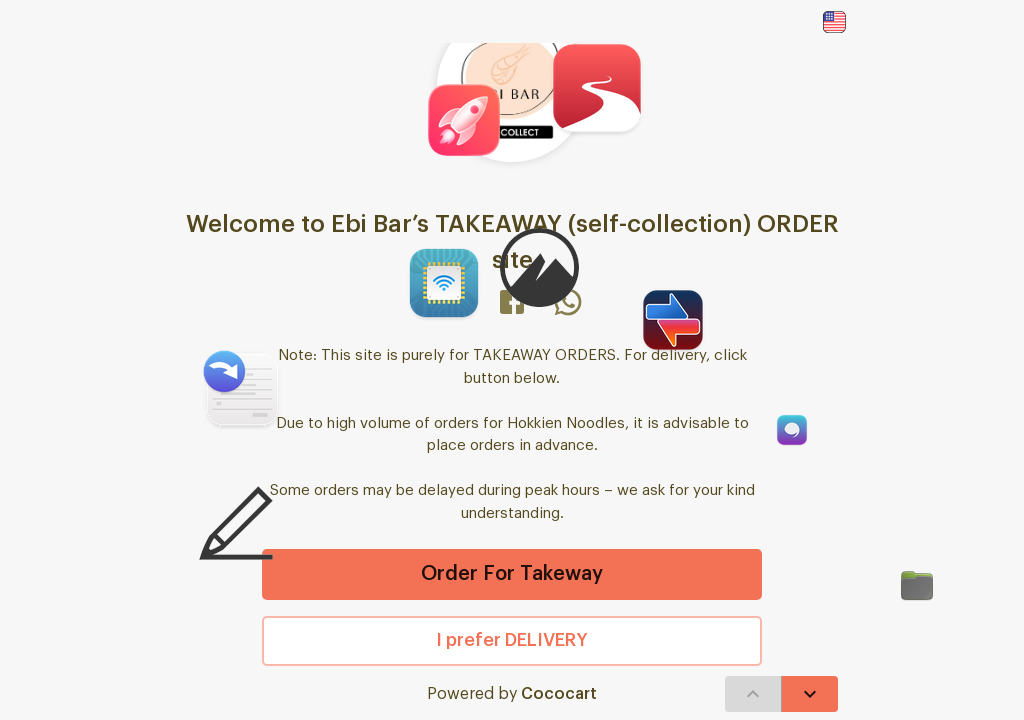  What do you see at coordinates (464, 120) in the screenshot?
I see `launch the games app` at bounding box center [464, 120].